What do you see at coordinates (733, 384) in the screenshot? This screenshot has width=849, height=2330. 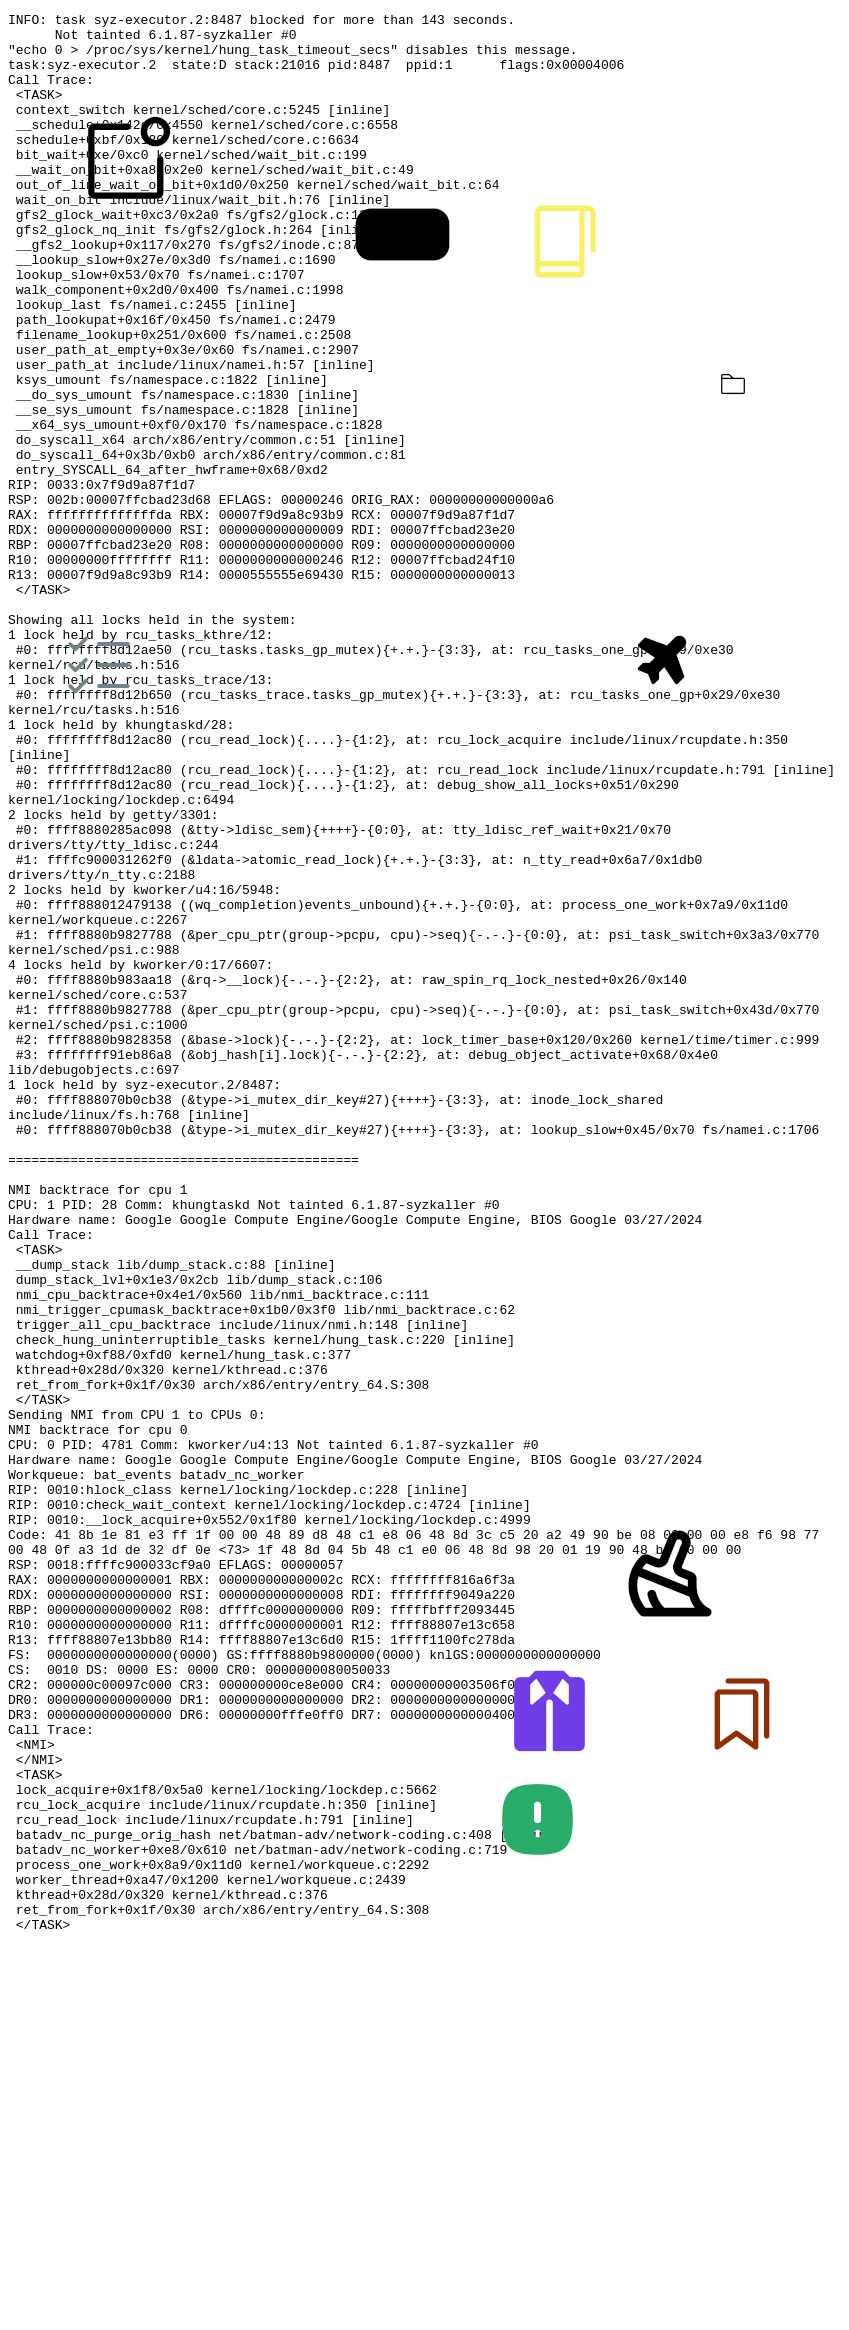 I see `open folder to view files` at bounding box center [733, 384].